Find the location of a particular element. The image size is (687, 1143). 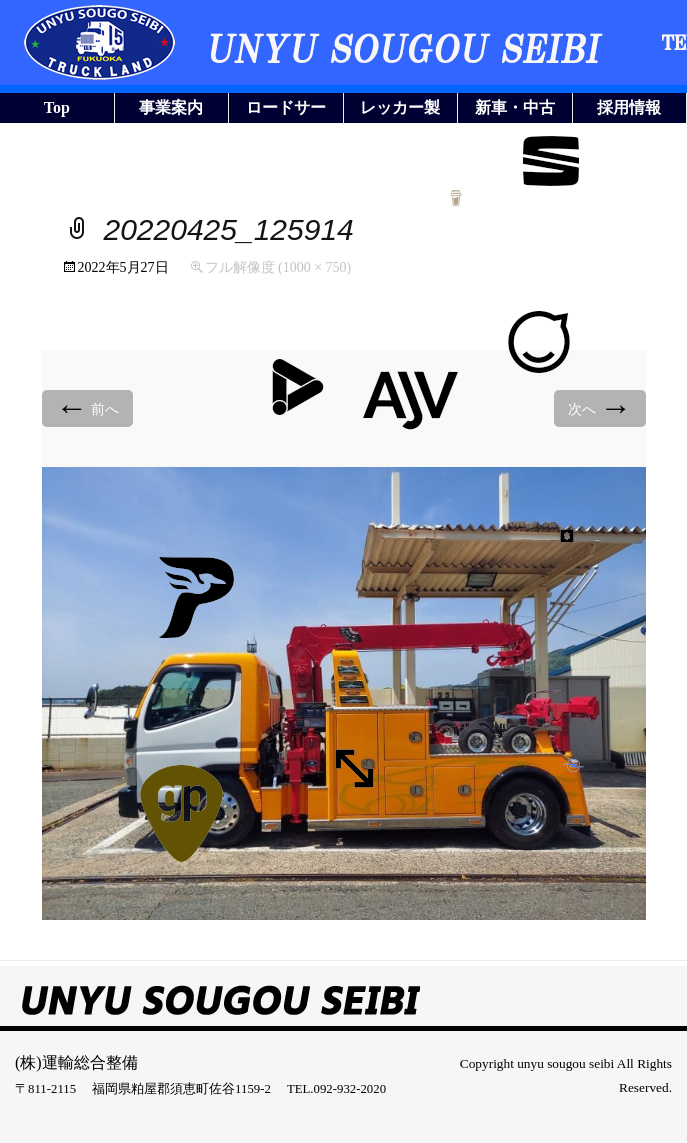

open guitar pro application is located at coordinates (181, 813).